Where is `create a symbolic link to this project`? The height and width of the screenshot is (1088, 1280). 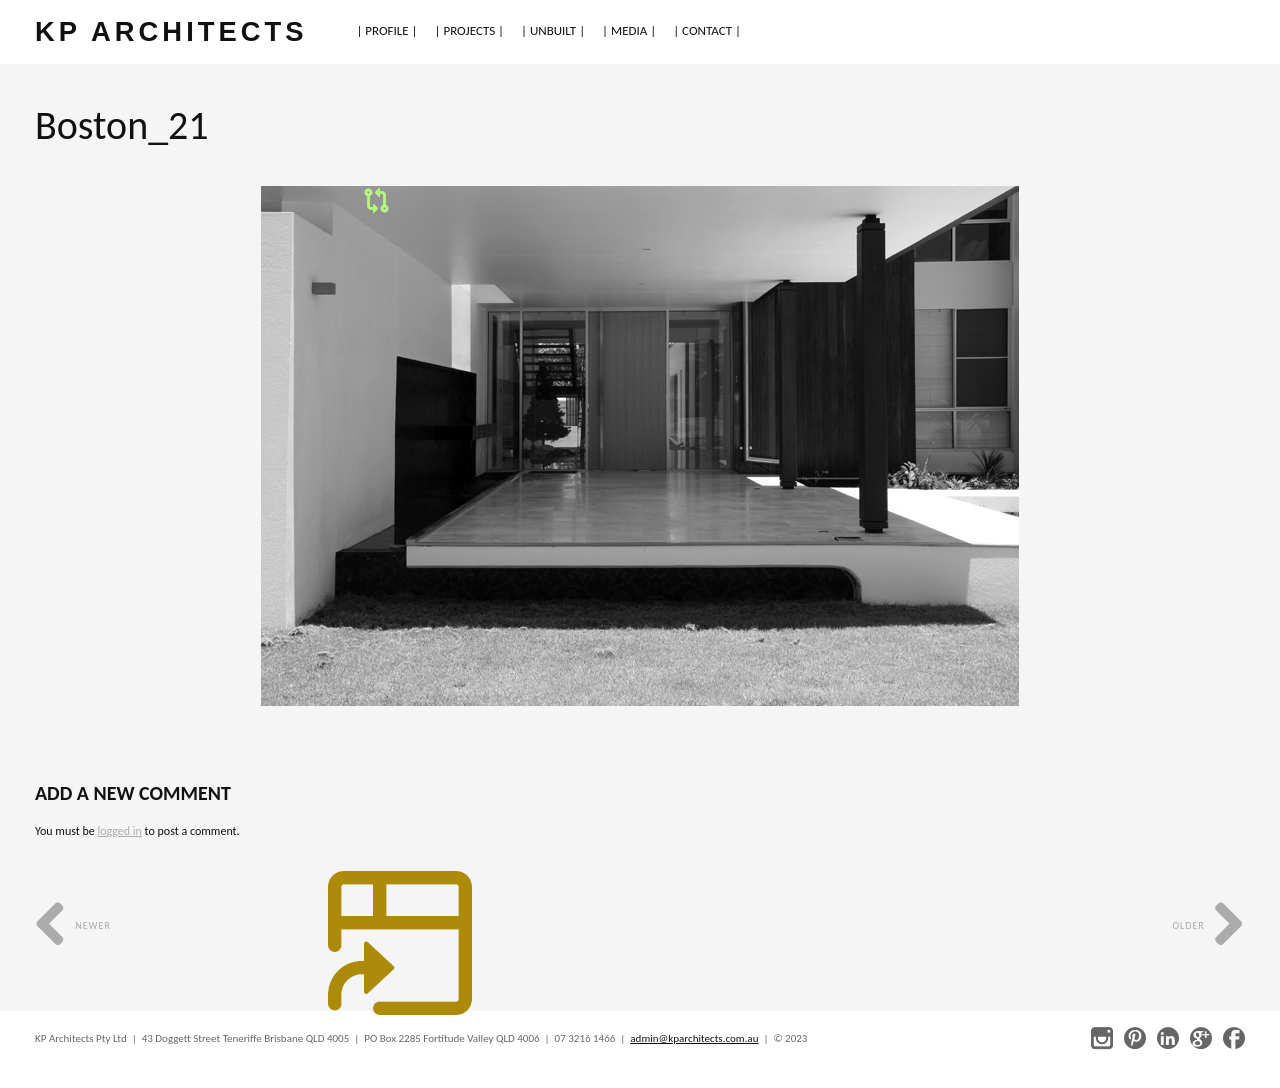
create a symbolic link to this project is located at coordinates (400, 943).